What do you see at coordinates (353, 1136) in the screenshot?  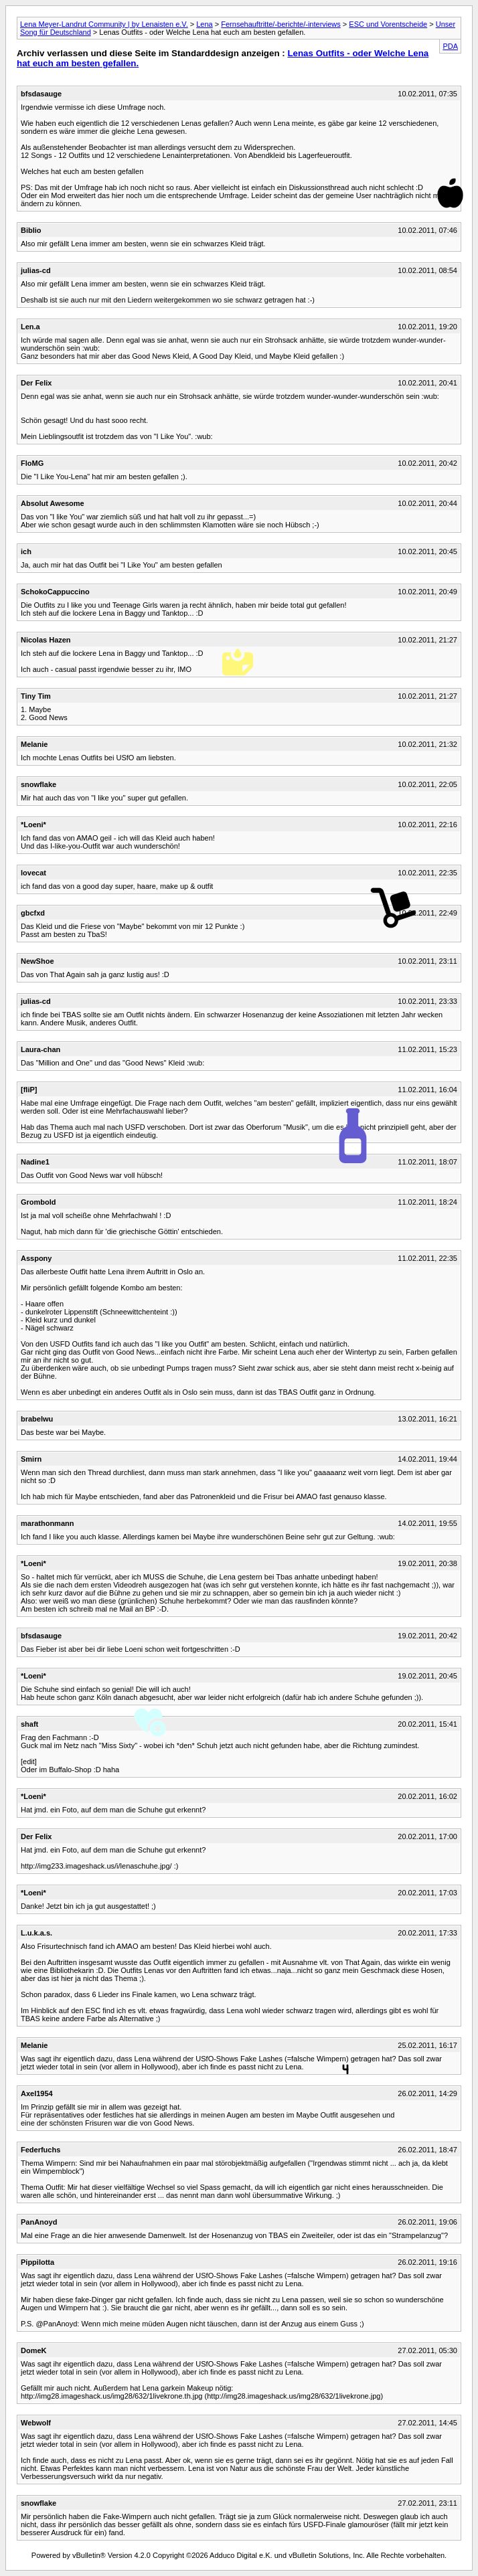 I see `browse wine selection or menu` at bounding box center [353, 1136].